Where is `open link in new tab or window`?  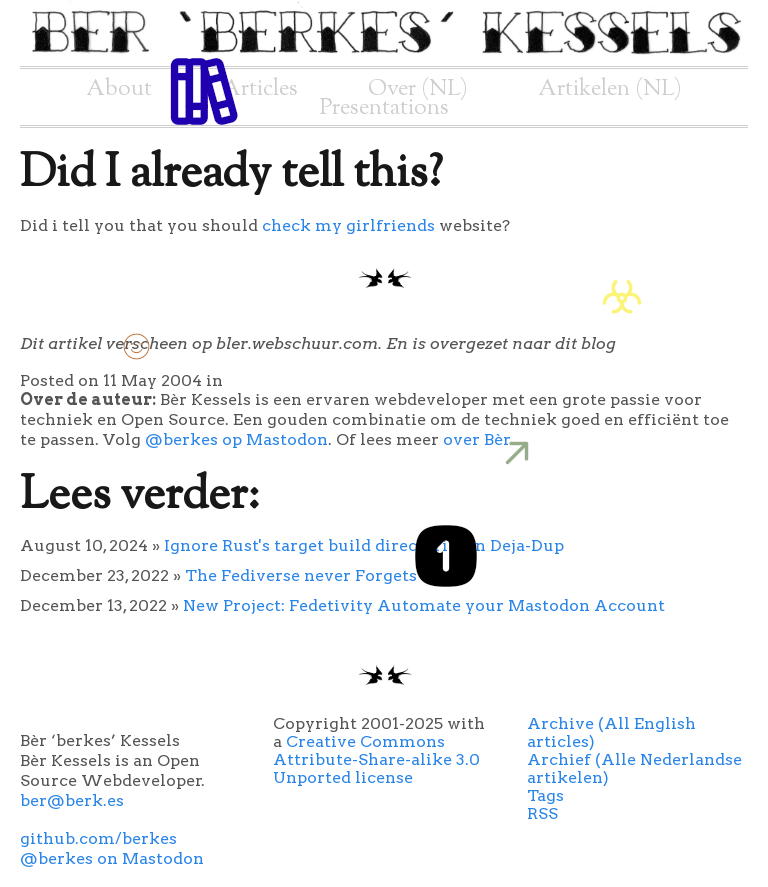 open link in new tab or window is located at coordinates (517, 453).